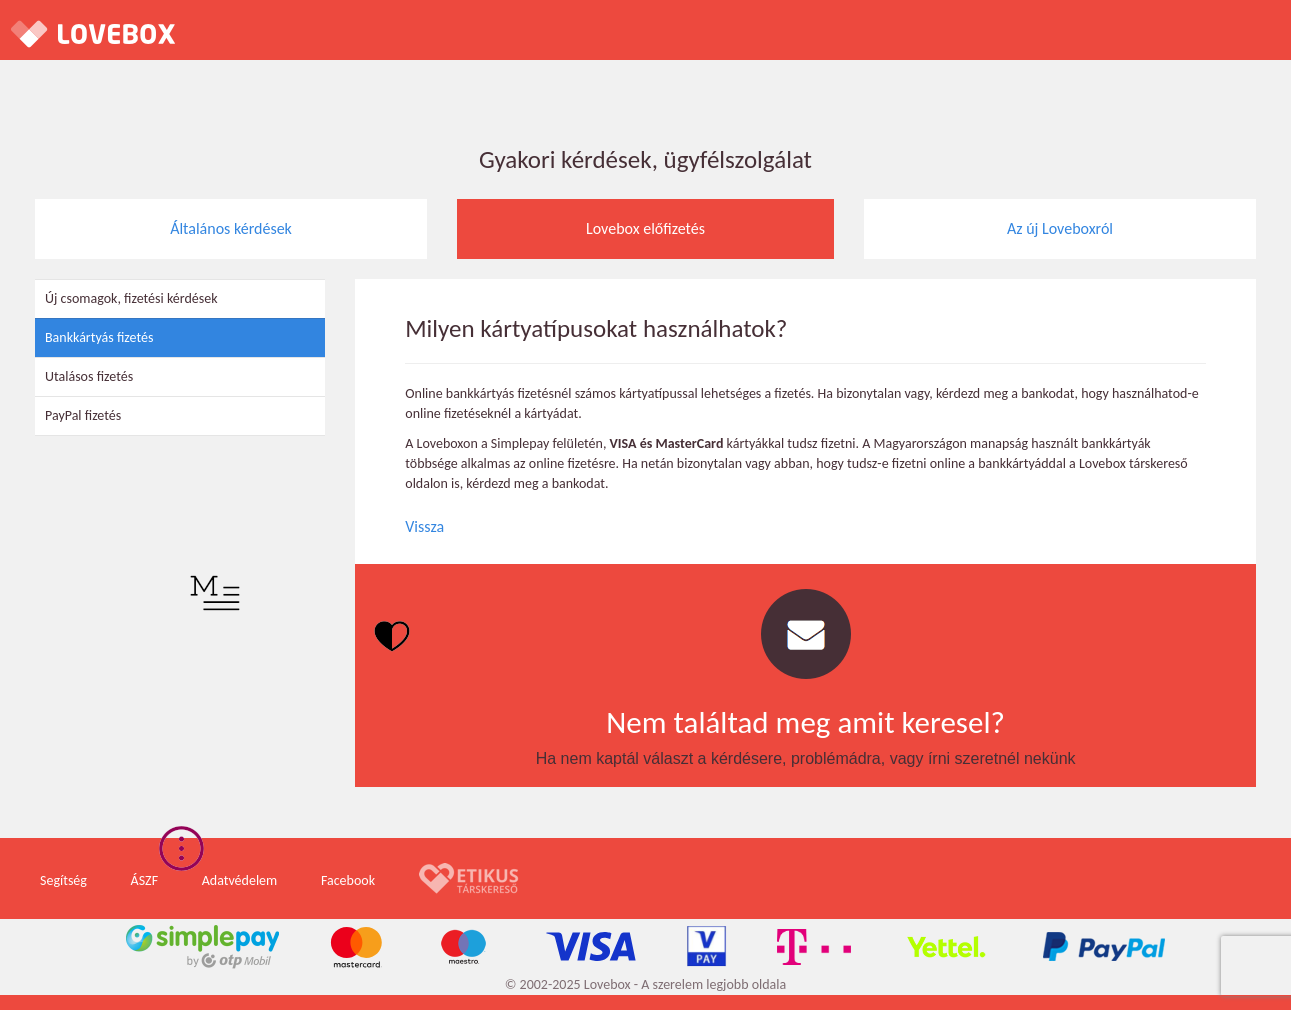 The height and width of the screenshot is (1010, 1291). What do you see at coordinates (392, 635) in the screenshot?
I see `indicates partial like or favorite status` at bounding box center [392, 635].